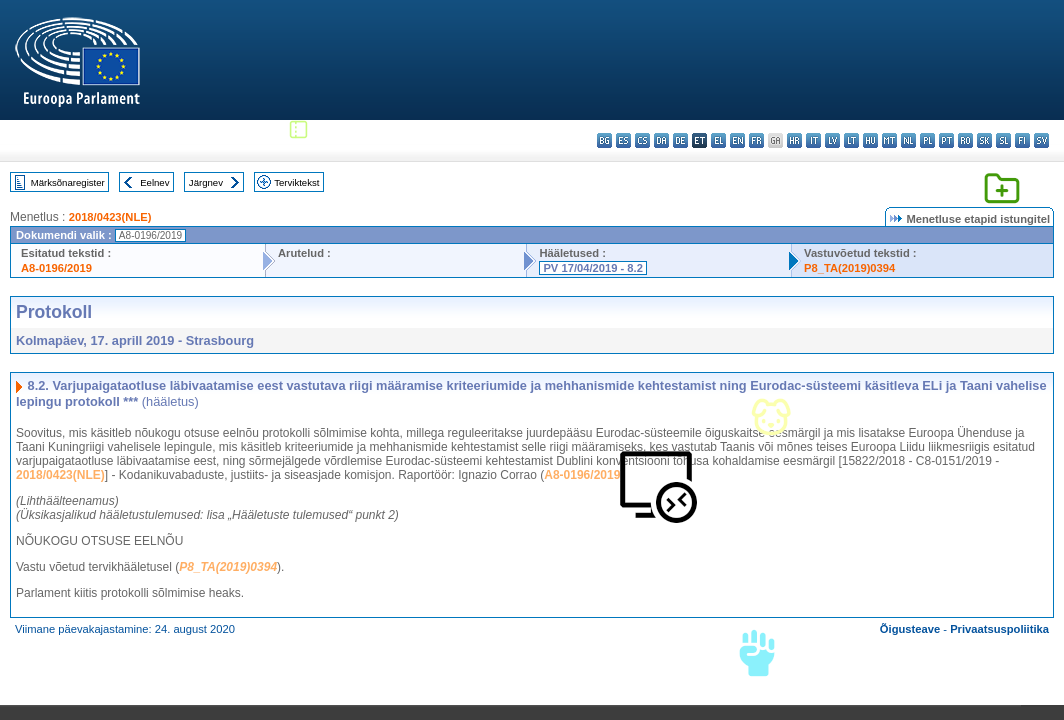 This screenshot has height=720, width=1064. Describe the element at coordinates (771, 417) in the screenshot. I see `access pet-related features or settings` at that location.